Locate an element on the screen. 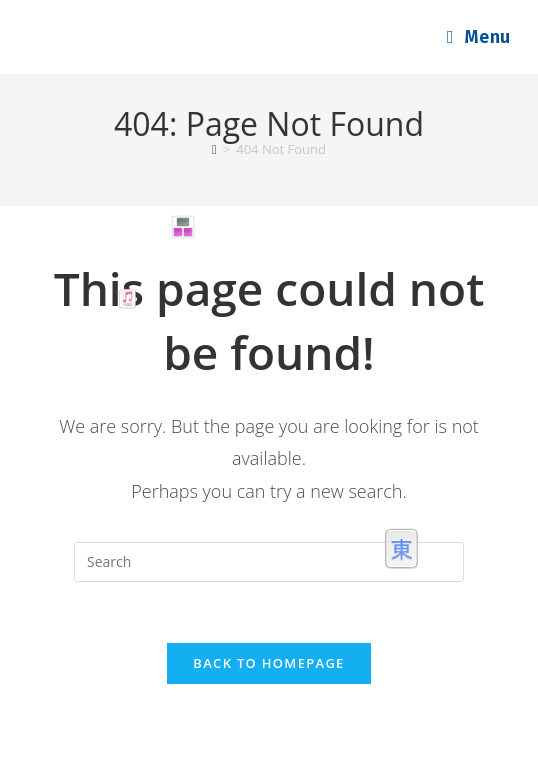 The height and width of the screenshot is (775, 538). select all items in the current view is located at coordinates (183, 227).